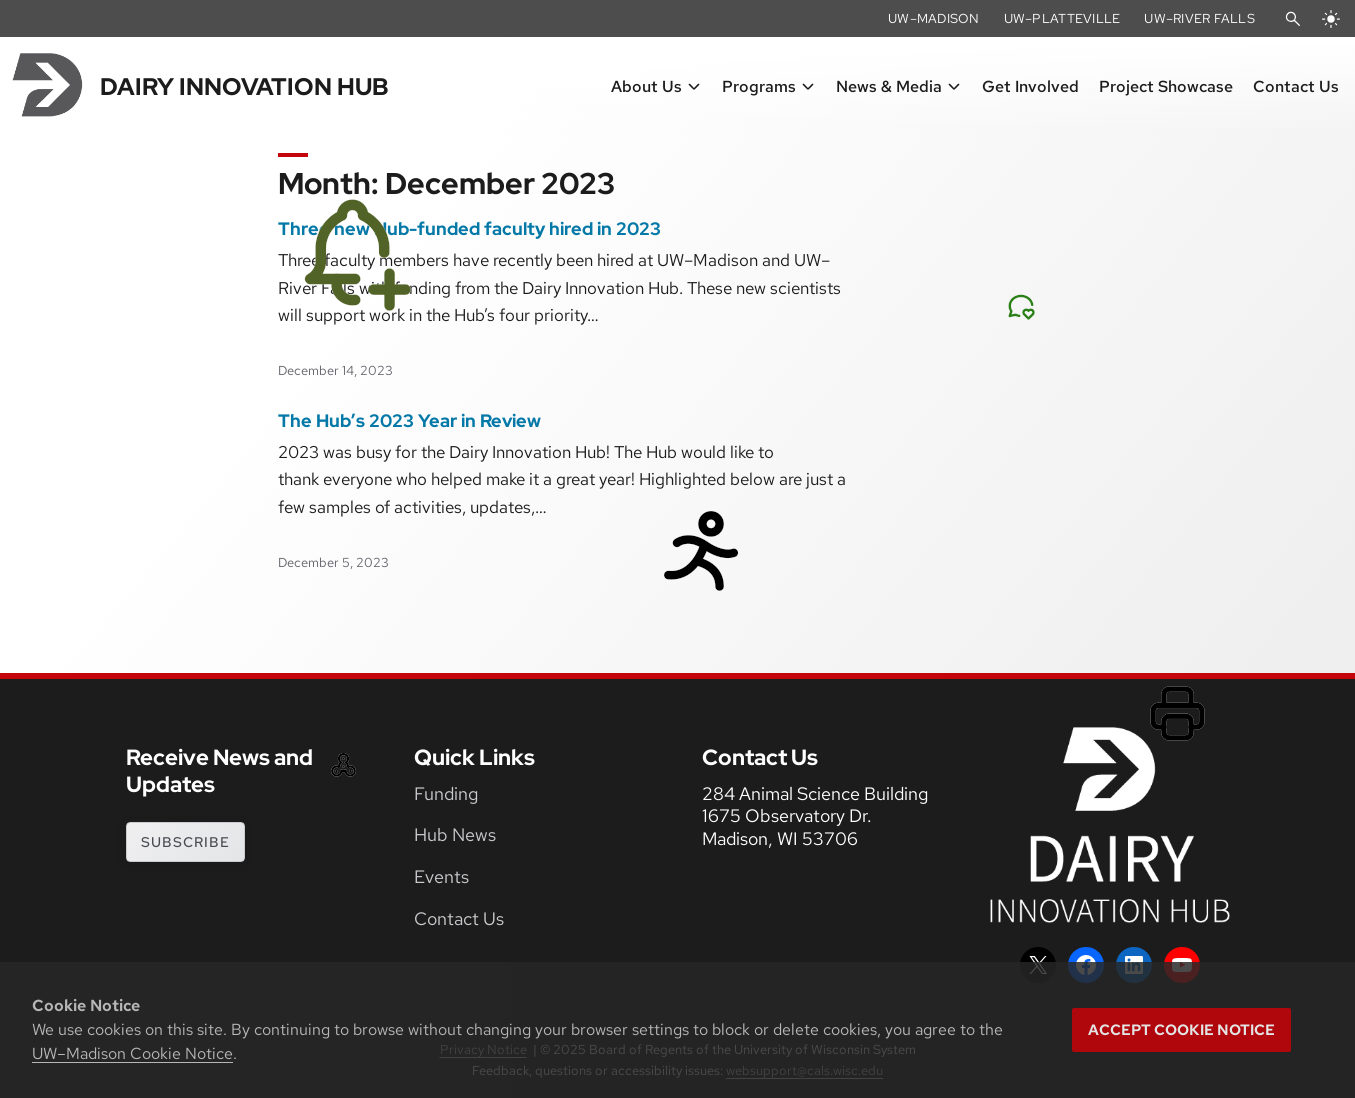 The image size is (1355, 1098). Describe the element at coordinates (352, 252) in the screenshot. I see `add a new notification or alert` at that location.